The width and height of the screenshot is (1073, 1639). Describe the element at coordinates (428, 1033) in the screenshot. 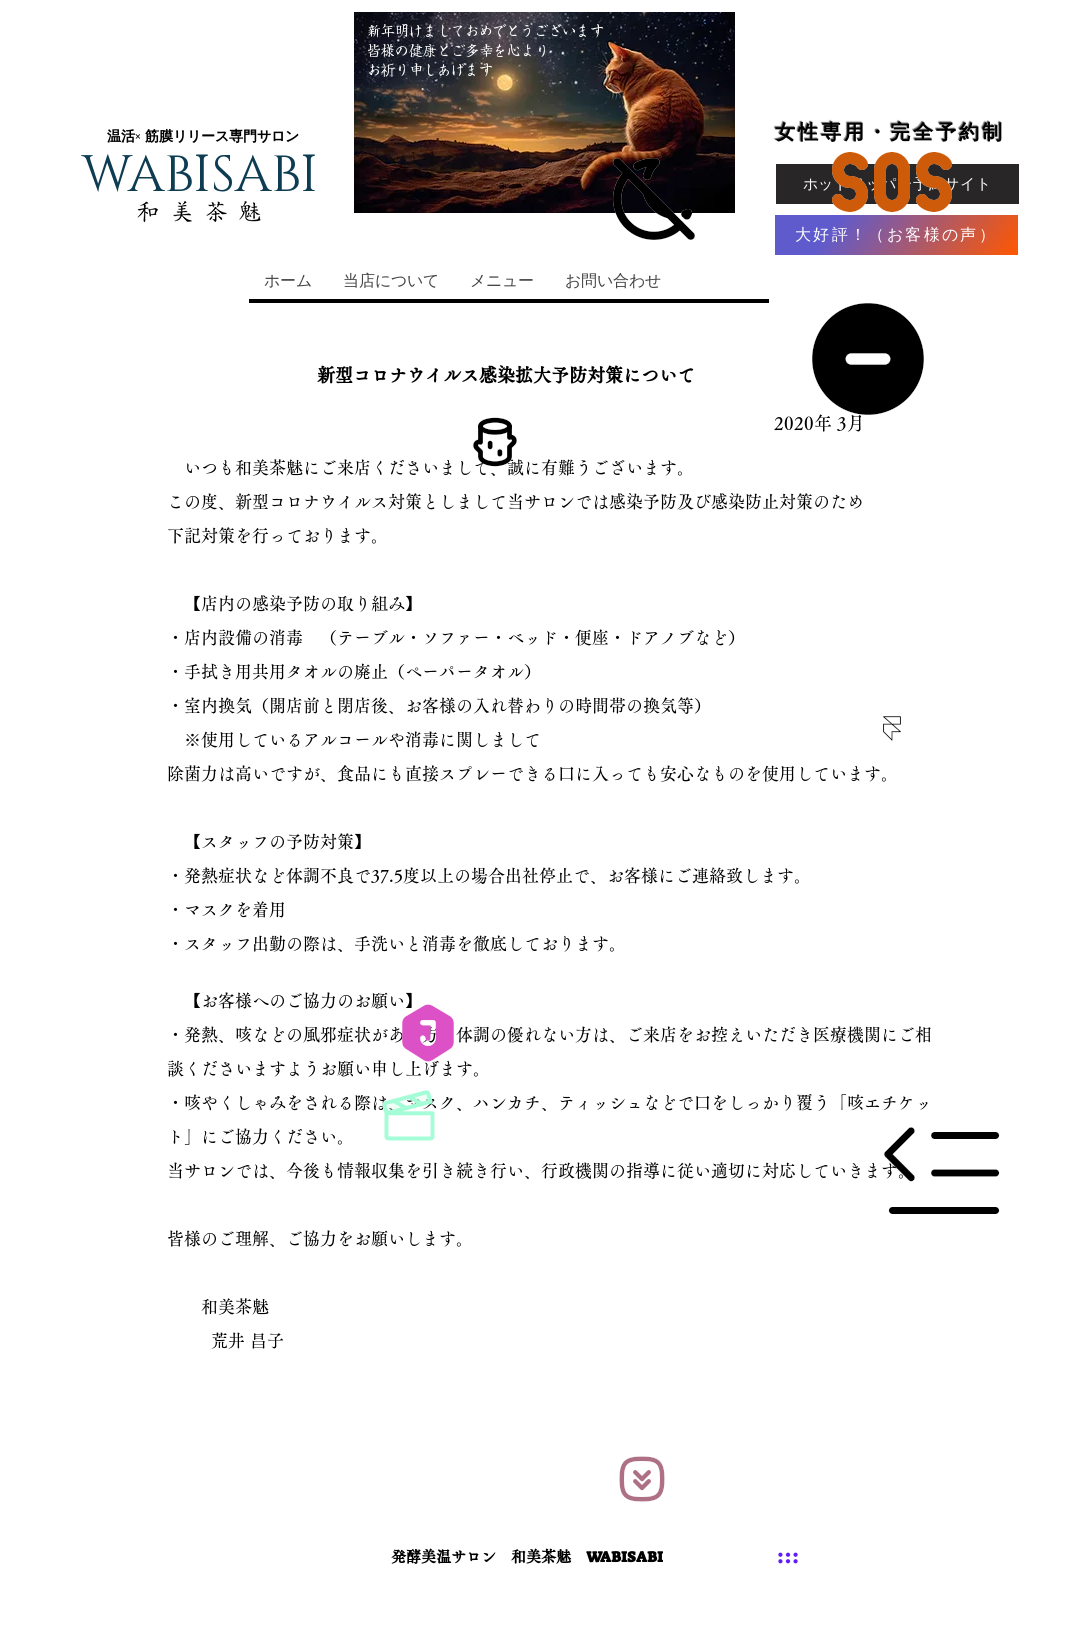

I see `indicates items or categories starting with the letter J` at that location.